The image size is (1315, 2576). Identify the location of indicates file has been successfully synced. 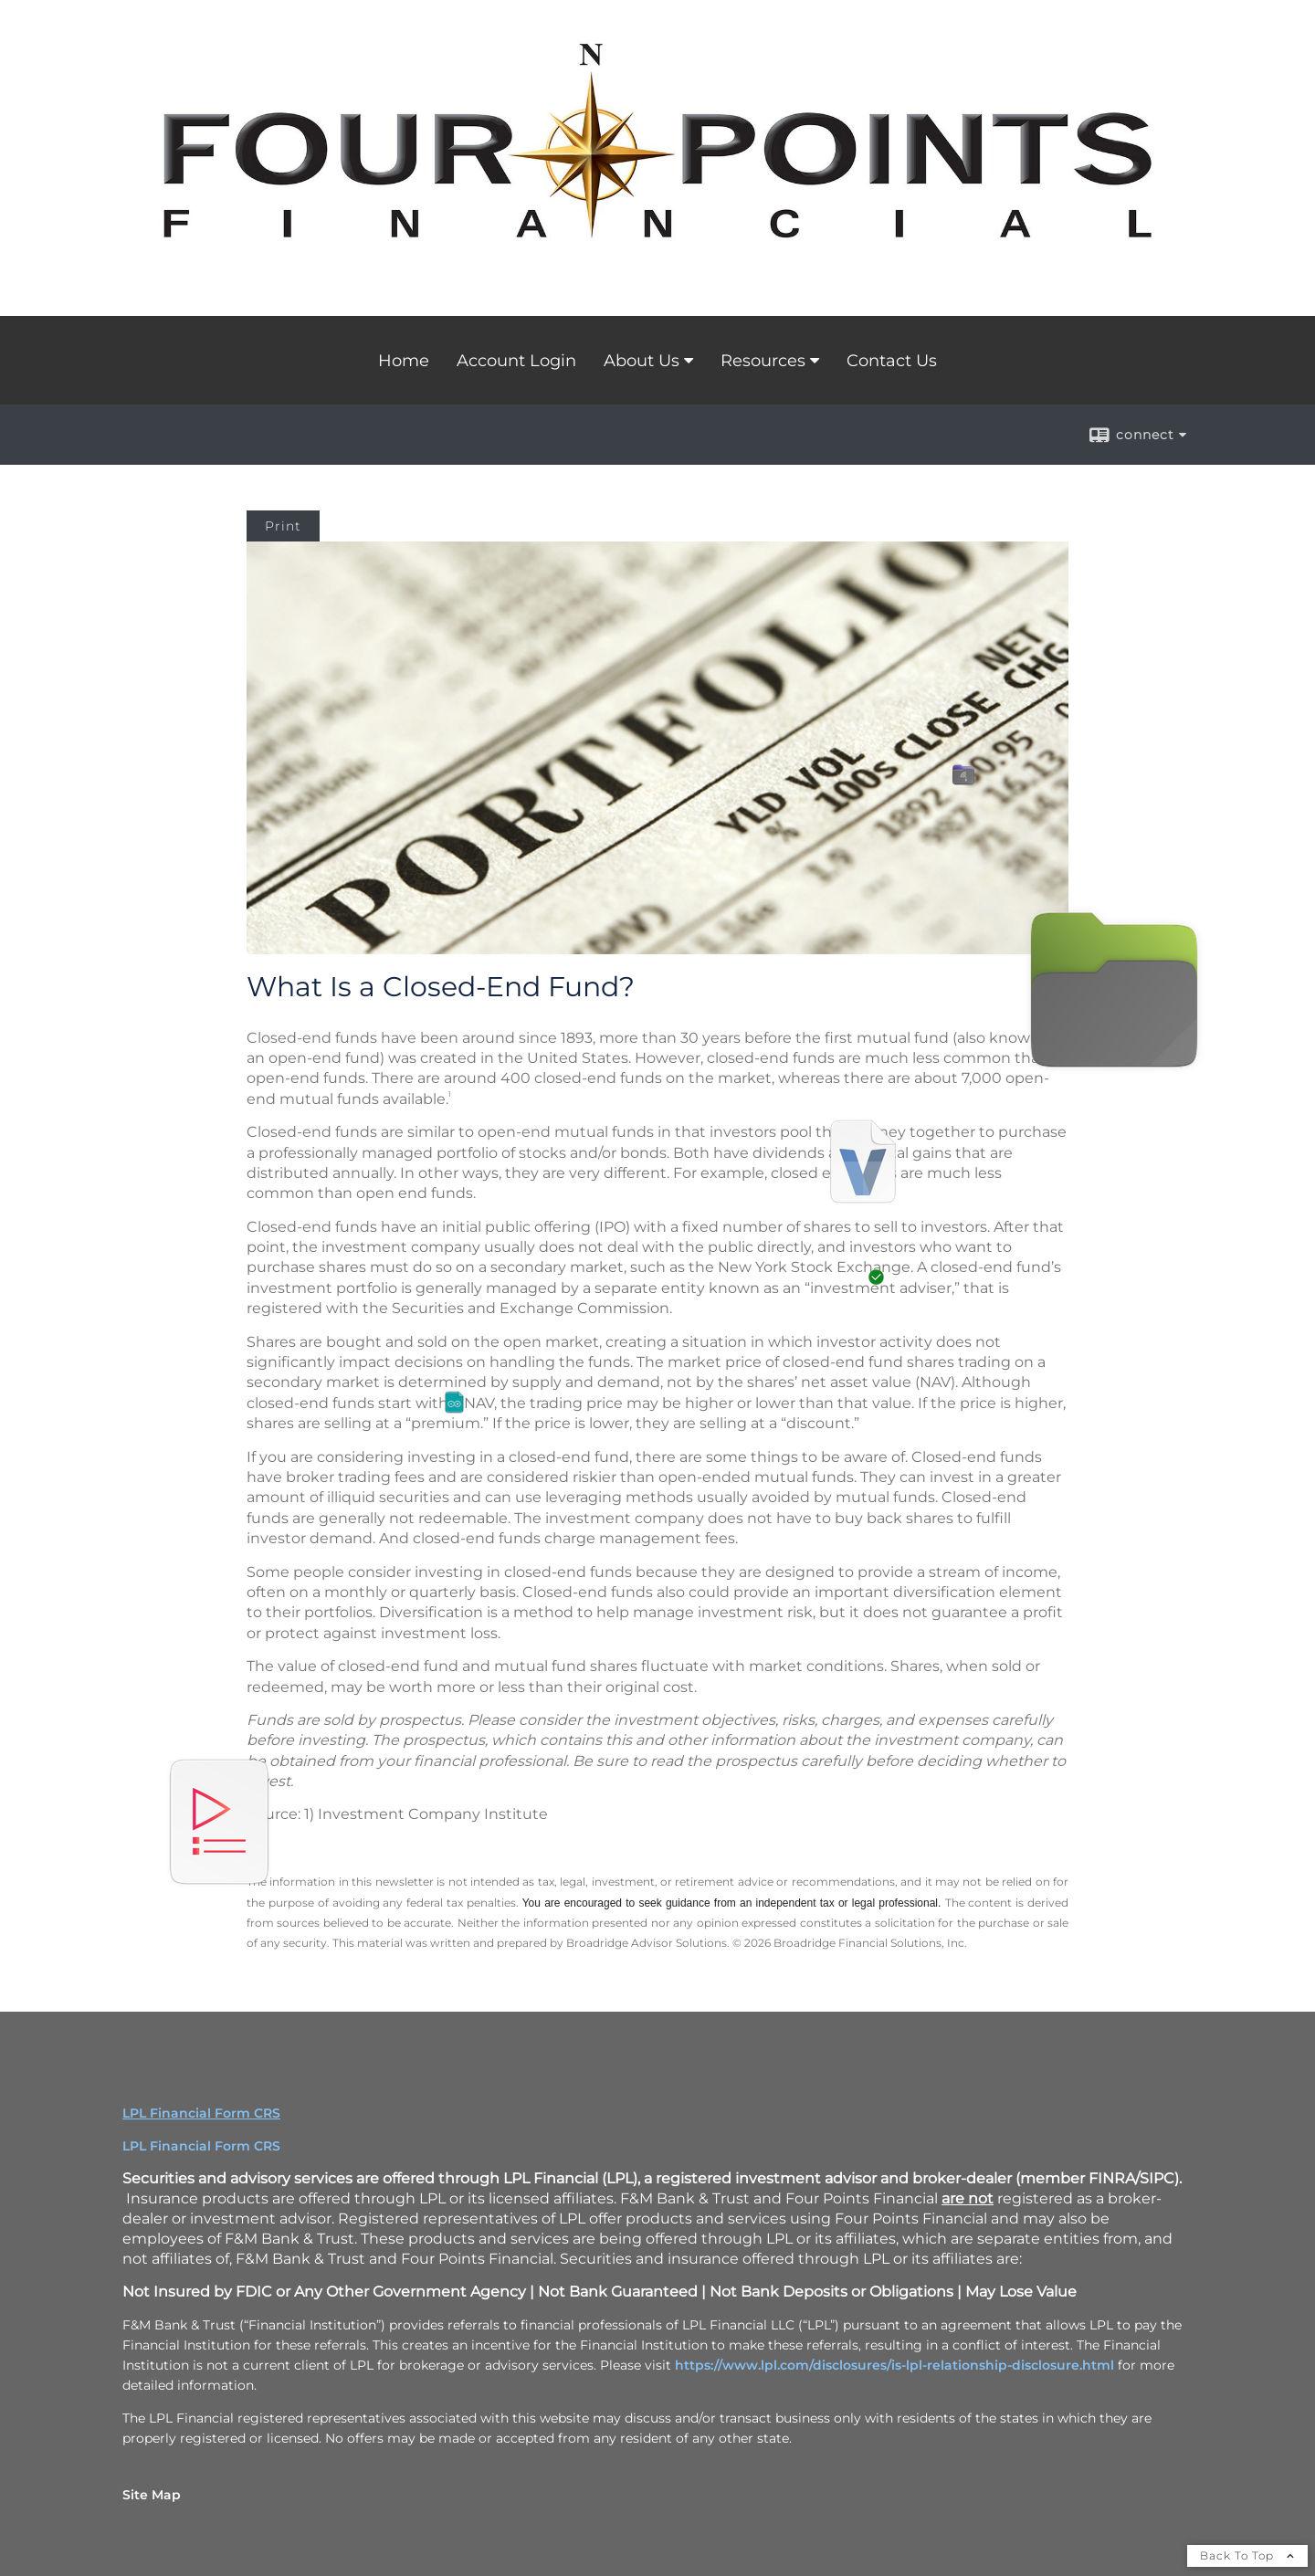
(876, 1277).